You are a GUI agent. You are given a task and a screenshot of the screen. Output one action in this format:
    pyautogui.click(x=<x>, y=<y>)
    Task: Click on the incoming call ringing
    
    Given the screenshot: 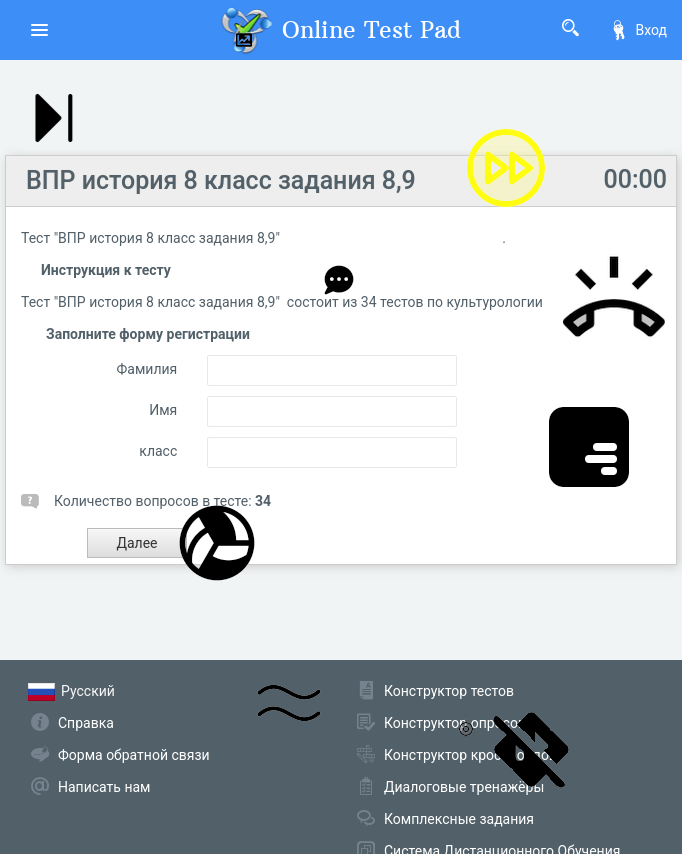 What is the action you would take?
    pyautogui.click(x=614, y=299)
    